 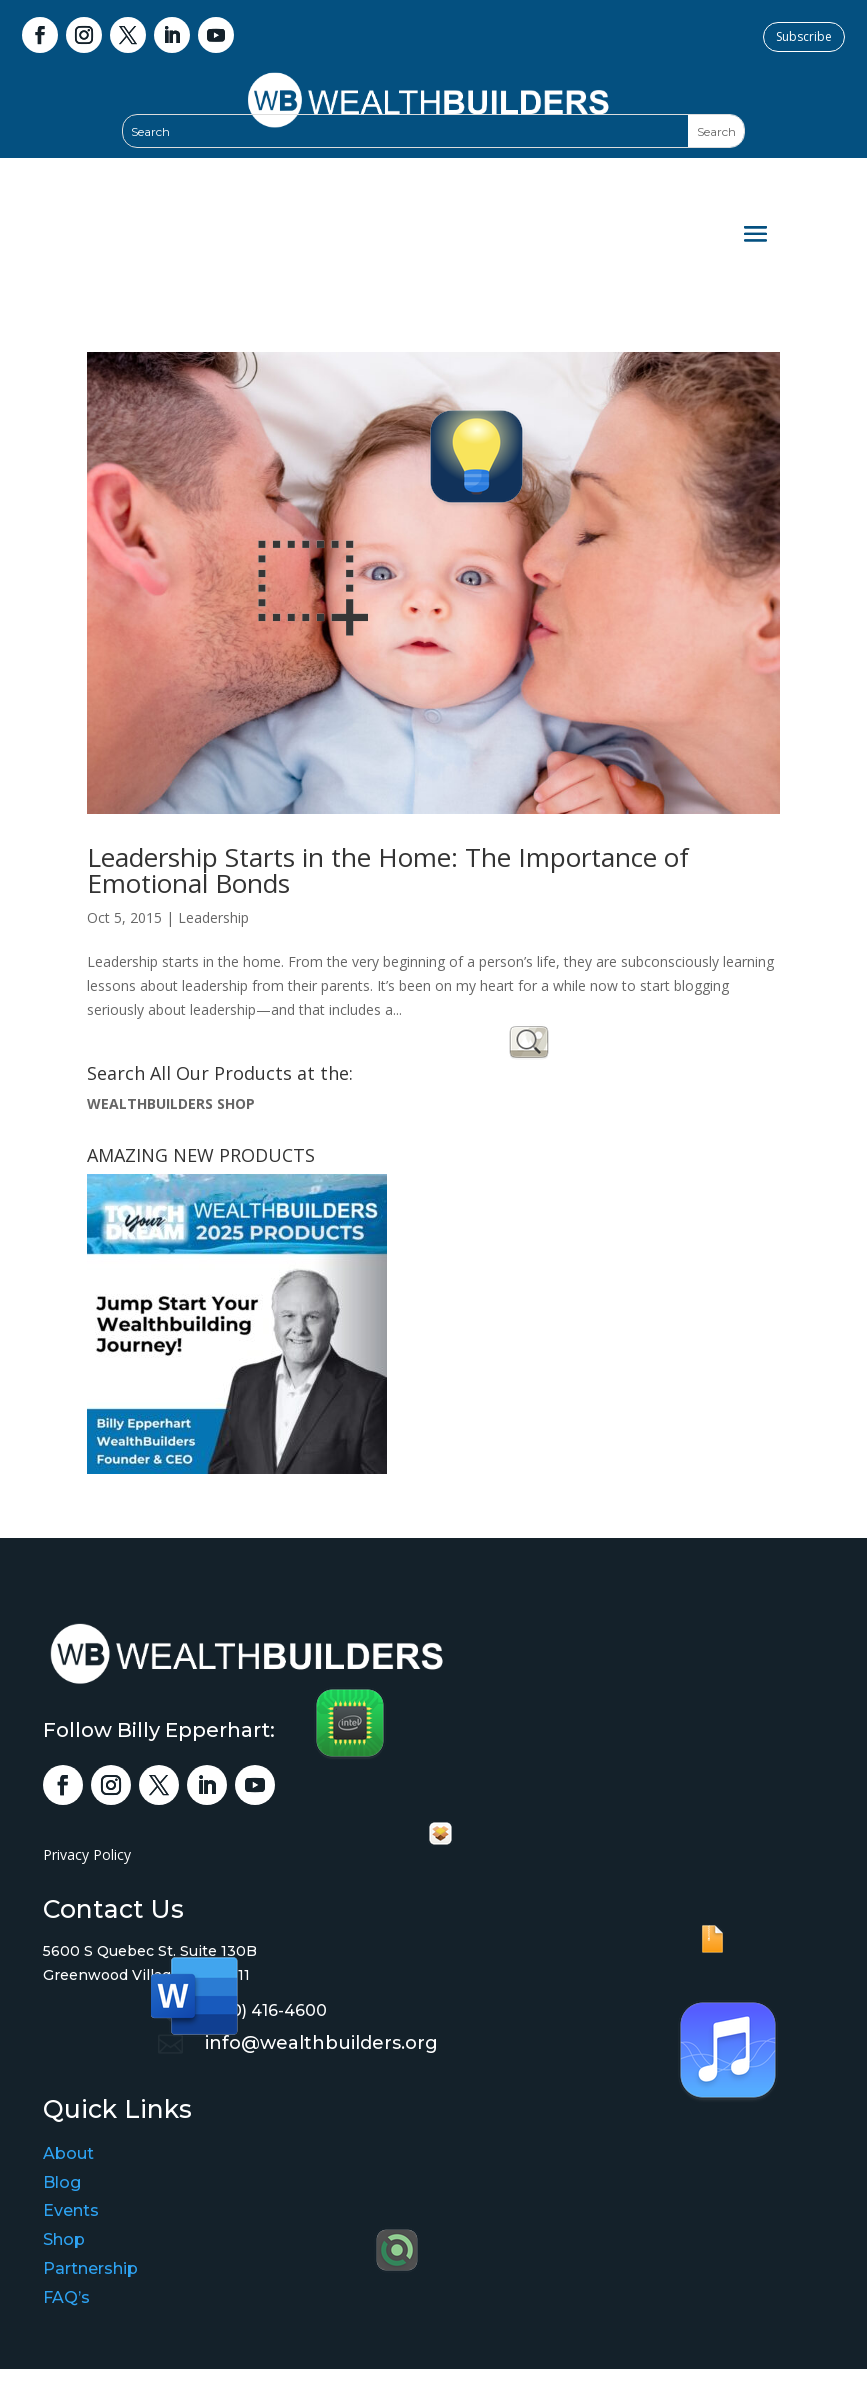 I want to click on open the void linux application, so click(x=397, y=2250).